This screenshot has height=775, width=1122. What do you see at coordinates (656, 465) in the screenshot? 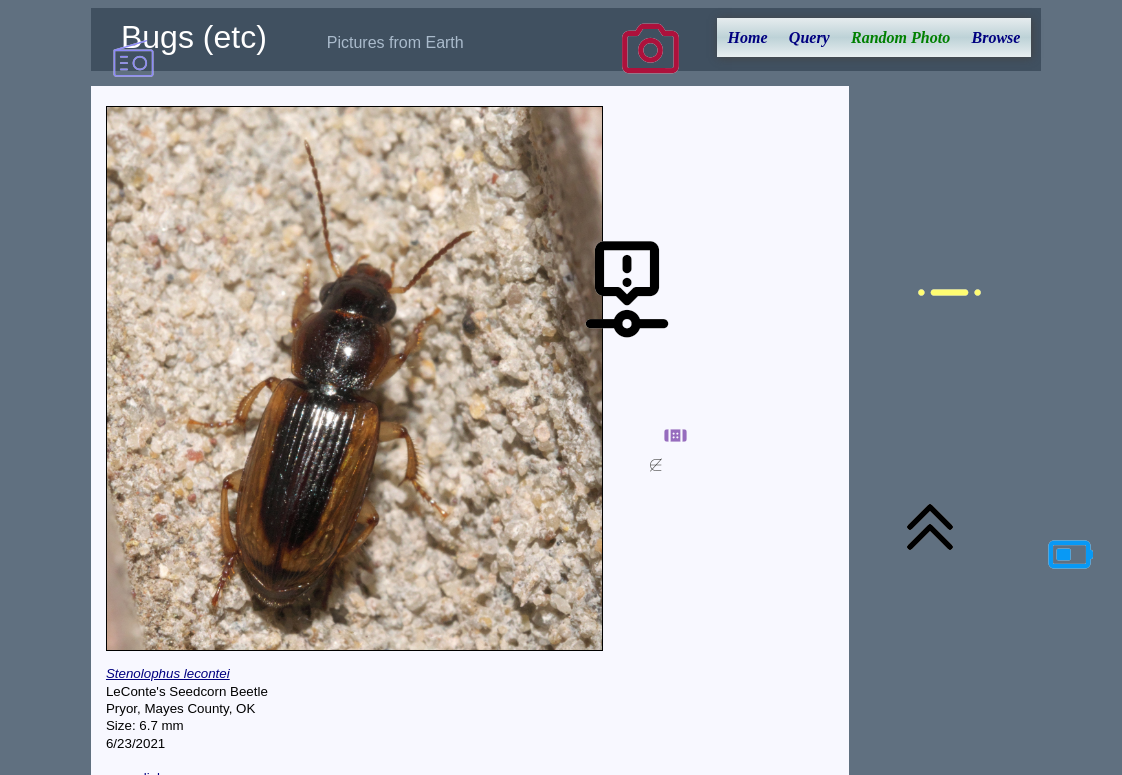
I see `indicates item is not part of a set or group` at bounding box center [656, 465].